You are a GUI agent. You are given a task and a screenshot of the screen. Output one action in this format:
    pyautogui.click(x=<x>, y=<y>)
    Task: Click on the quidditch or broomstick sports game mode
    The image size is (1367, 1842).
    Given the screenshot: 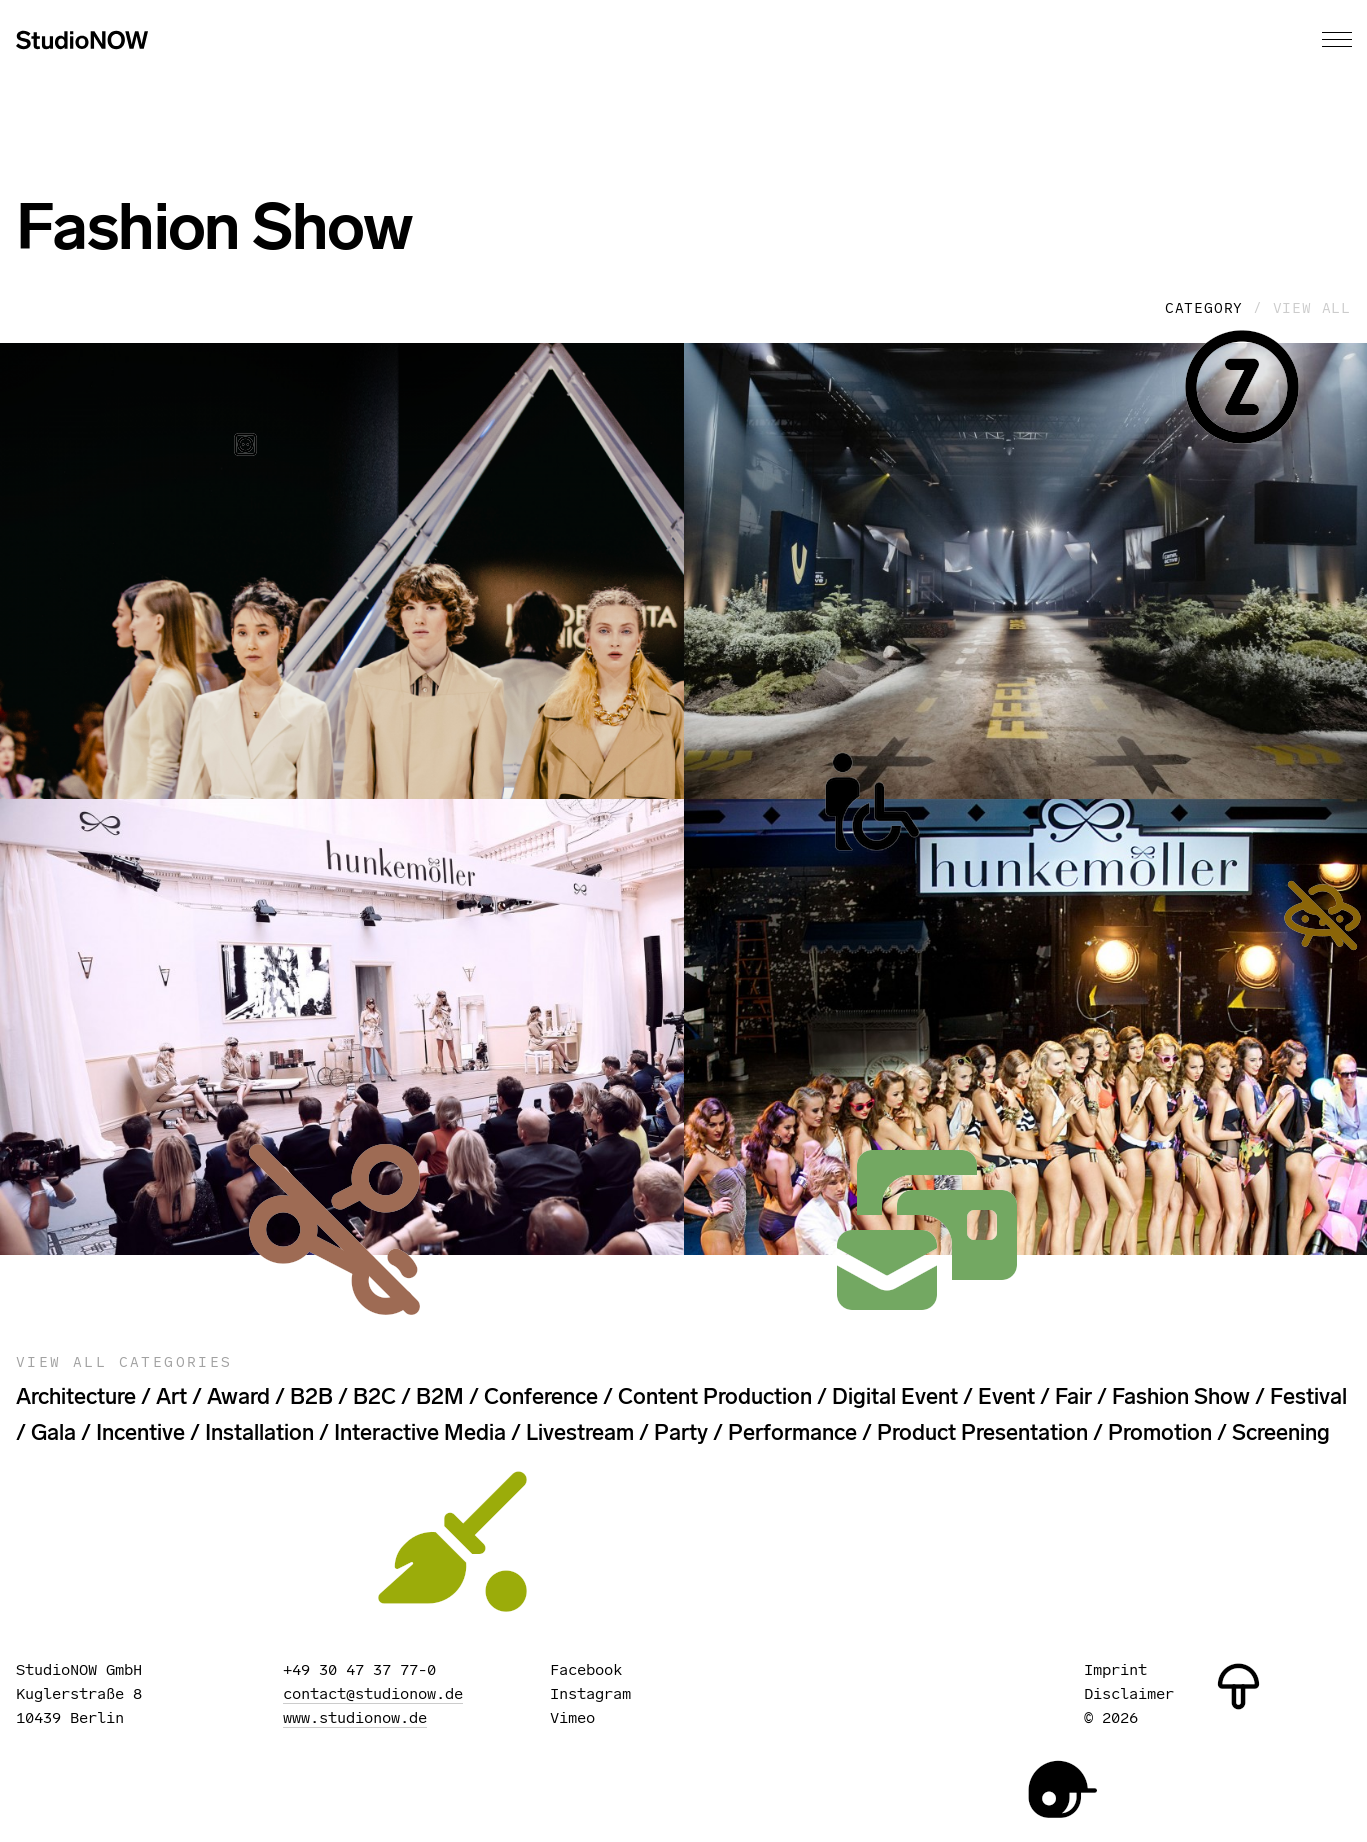 What is the action you would take?
    pyautogui.click(x=452, y=1537)
    